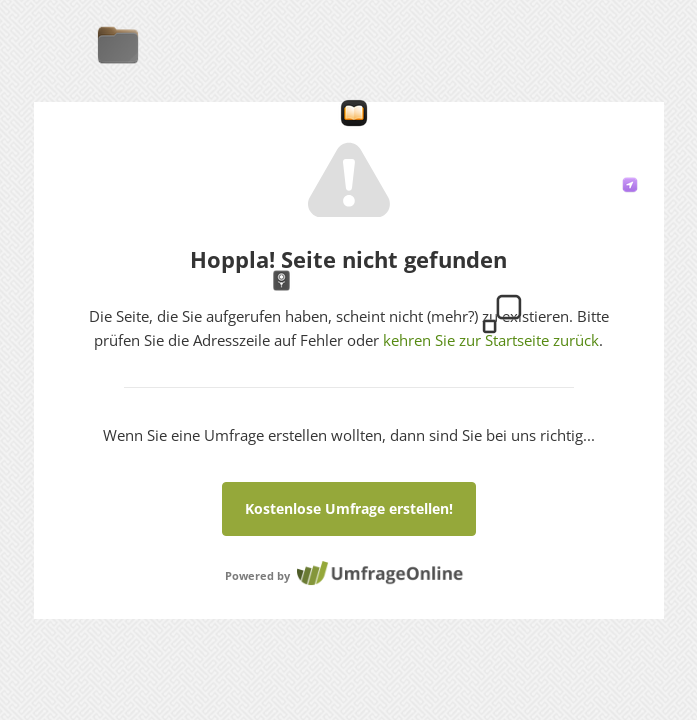 This screenshot has width=697, height=720. Describe the element at coordinates (502, 314) in the screenshot. I see `access connected or mounted external drives` at that location.